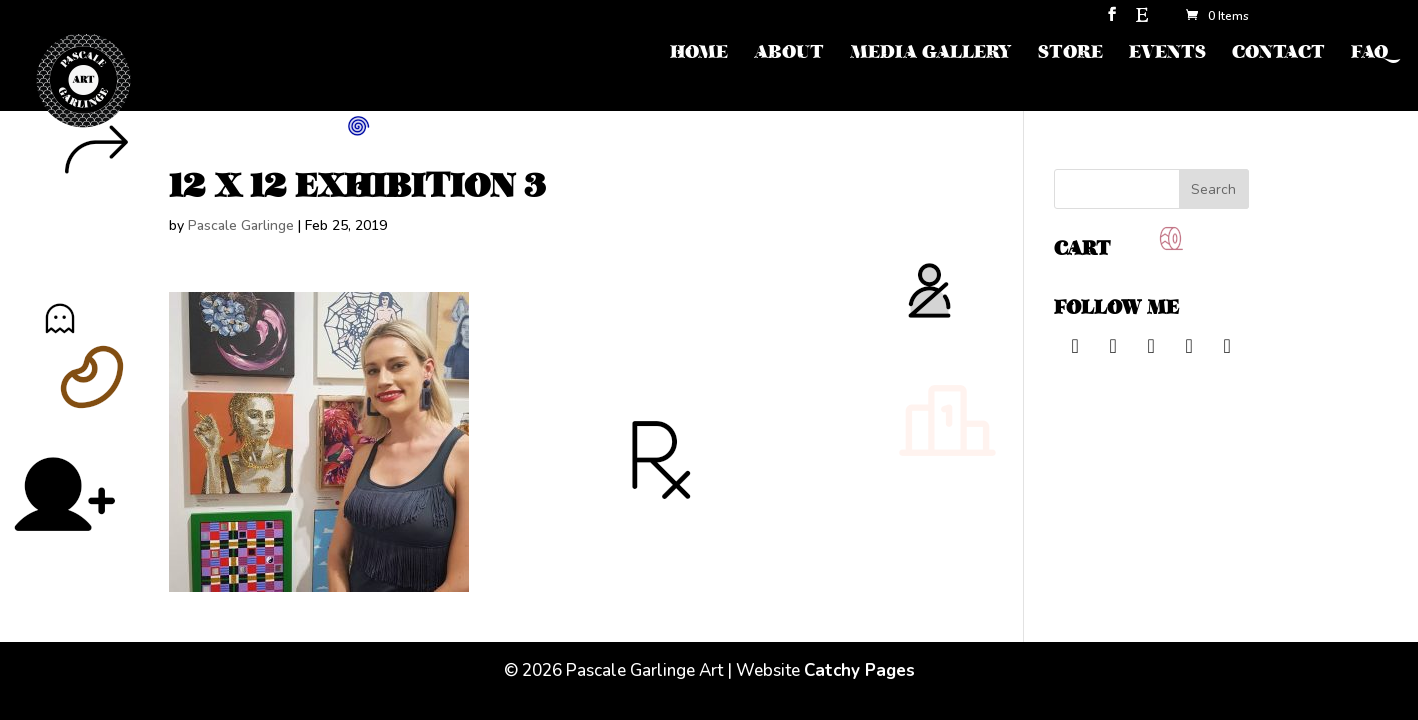  What do you see at coordinates (96, 149) in the screenshot?
I see `share or forward content` at bounding box center [96, 149].